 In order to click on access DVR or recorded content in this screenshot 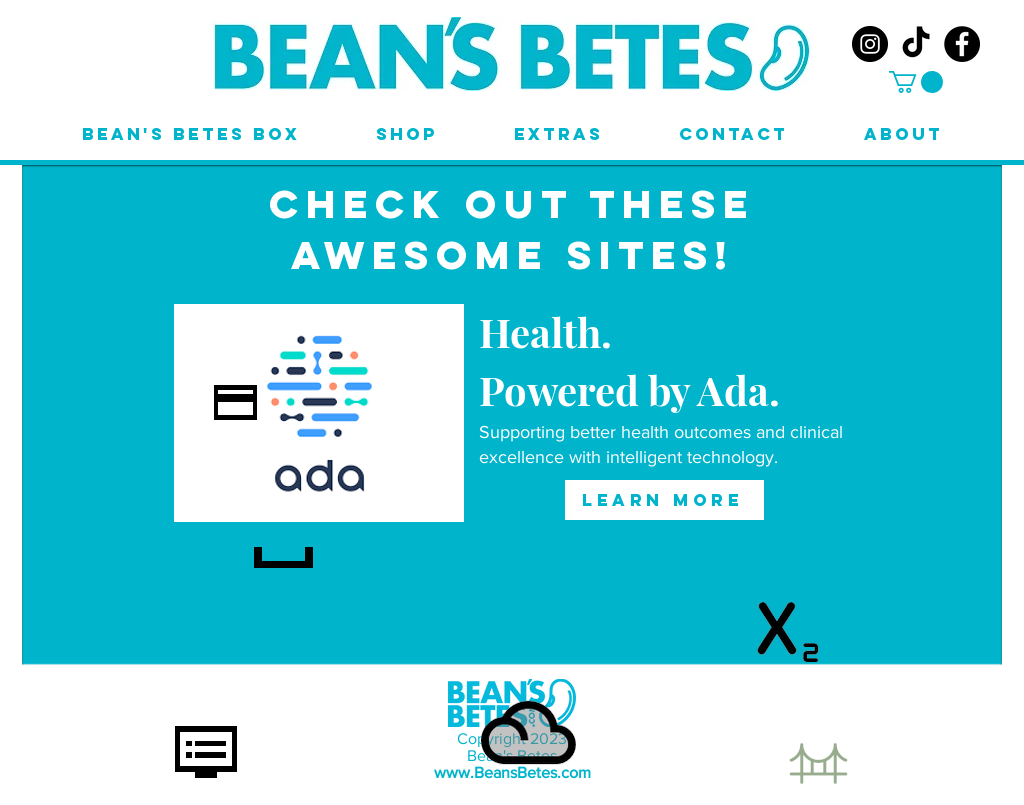, I will do `click(206, 752)`.